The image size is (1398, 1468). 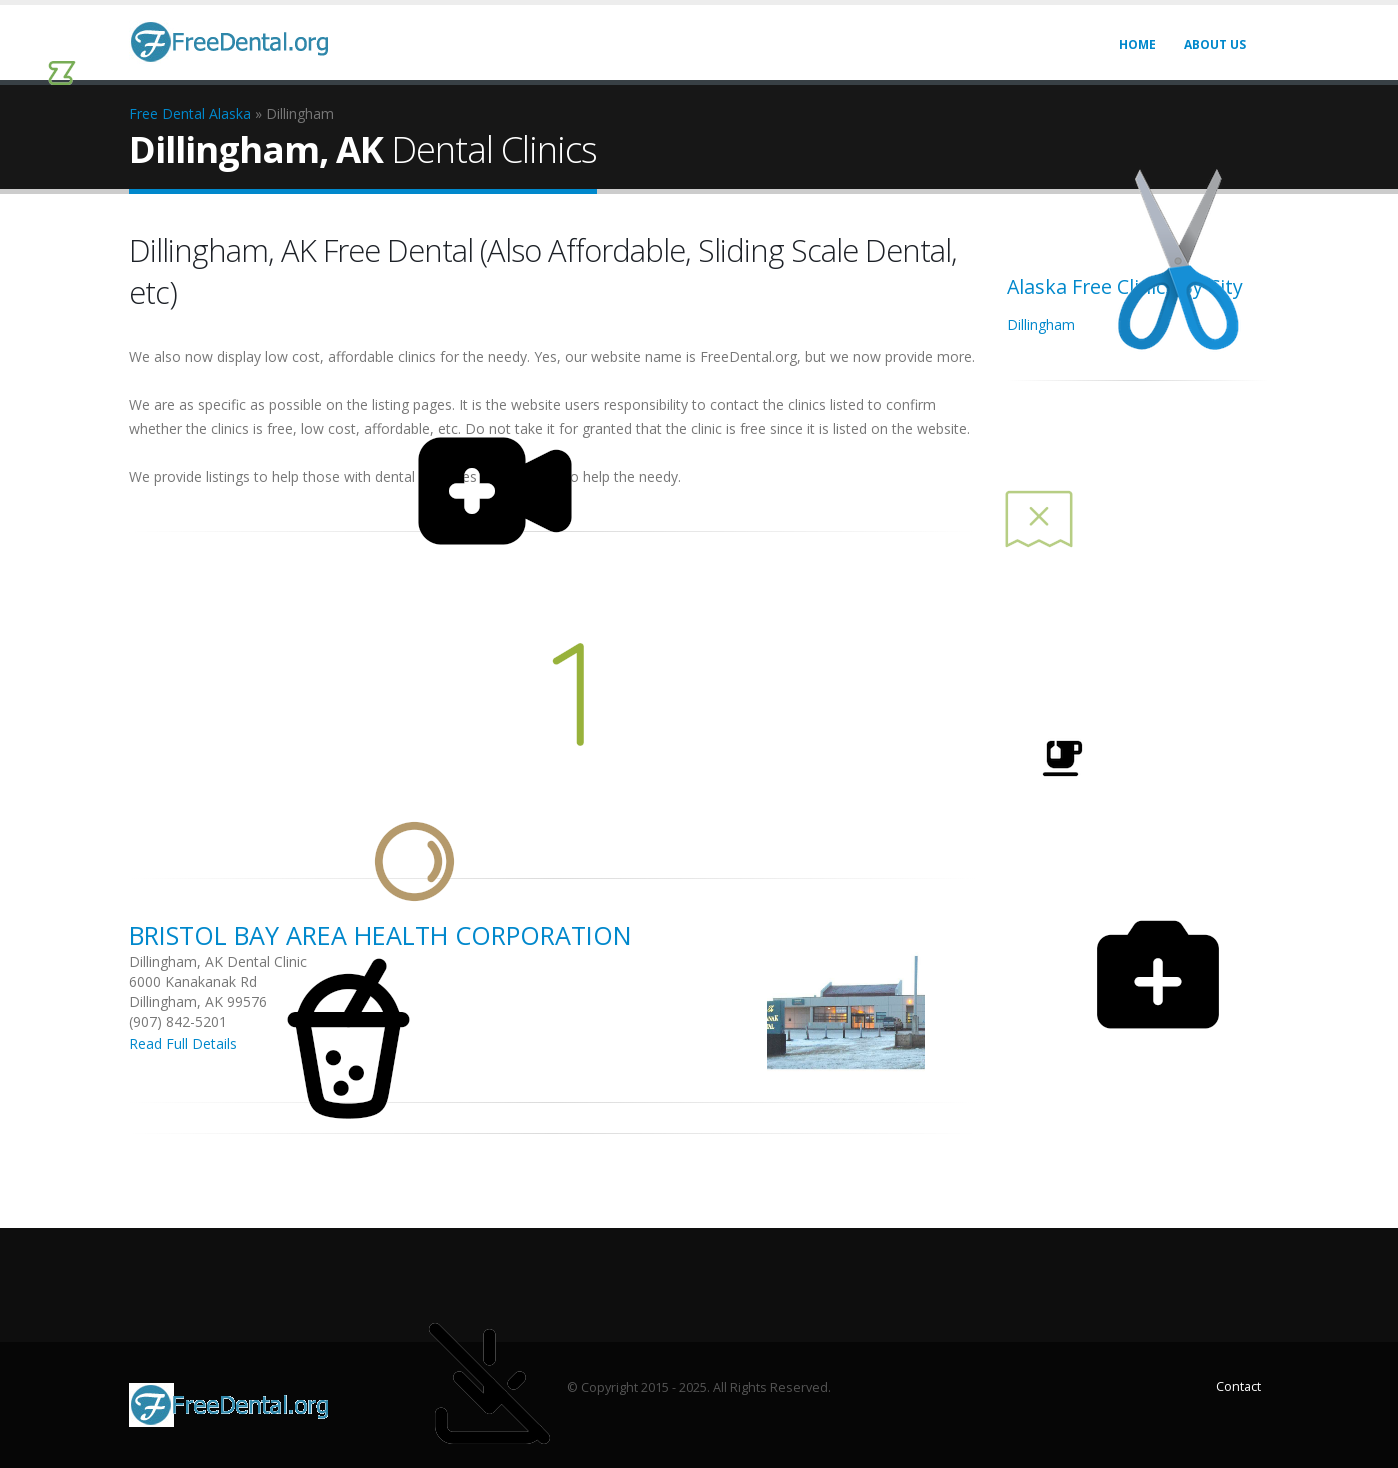 What do you see at coordinates (1062, 758) in the screenshot?
I see `access food and beverage emoji category` at bounding box center [1062, 758].